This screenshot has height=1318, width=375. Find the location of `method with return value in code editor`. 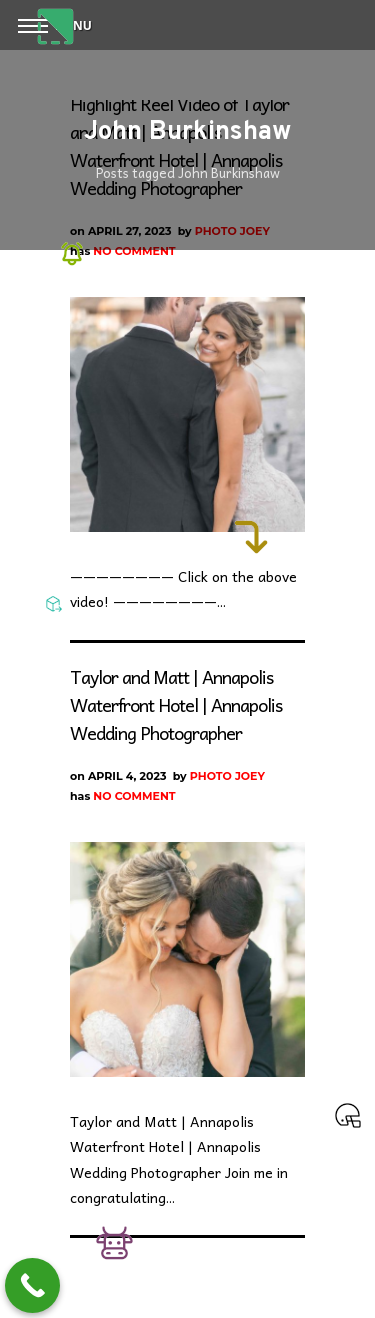

method with return value in code editor is located at coordinates (53, 604).